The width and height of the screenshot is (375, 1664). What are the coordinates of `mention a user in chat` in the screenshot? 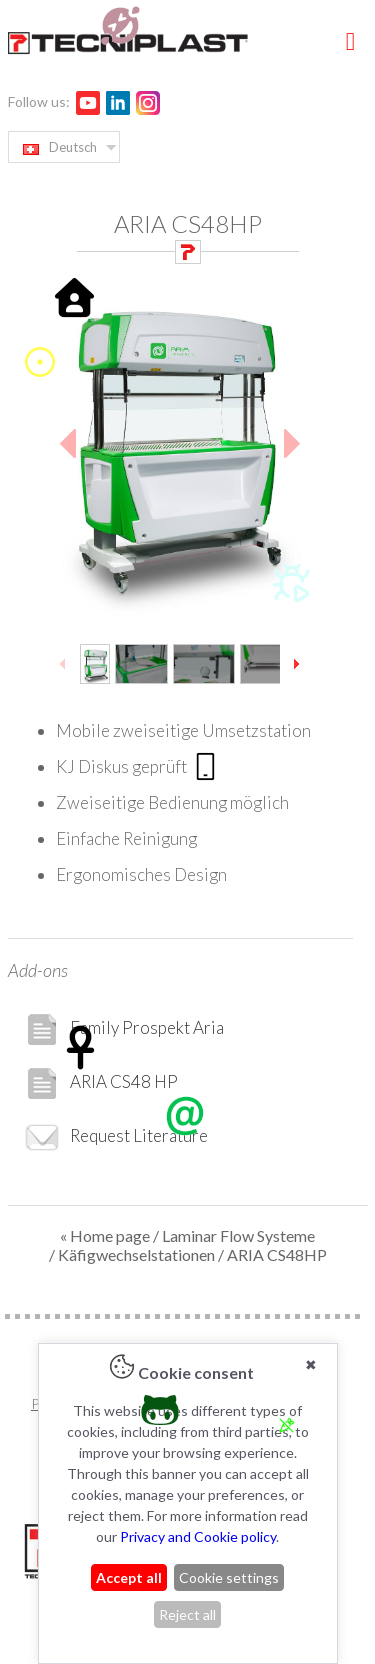 It's located at (185, 1116).